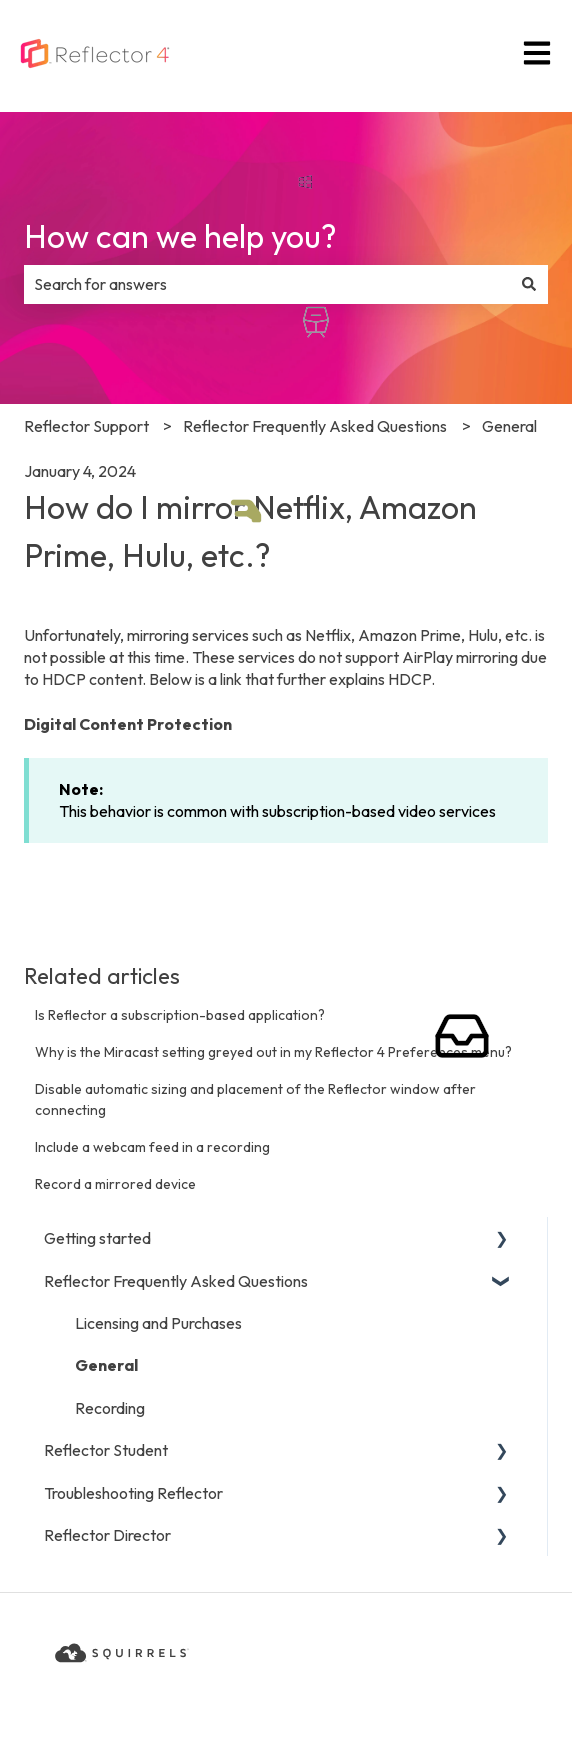 The height and width of the screenshot is (1763, 572). What do you see at coordinates (462, 1036) in the screenshot?
I see `view your inbox messages` at bounding box center [462, 1036].